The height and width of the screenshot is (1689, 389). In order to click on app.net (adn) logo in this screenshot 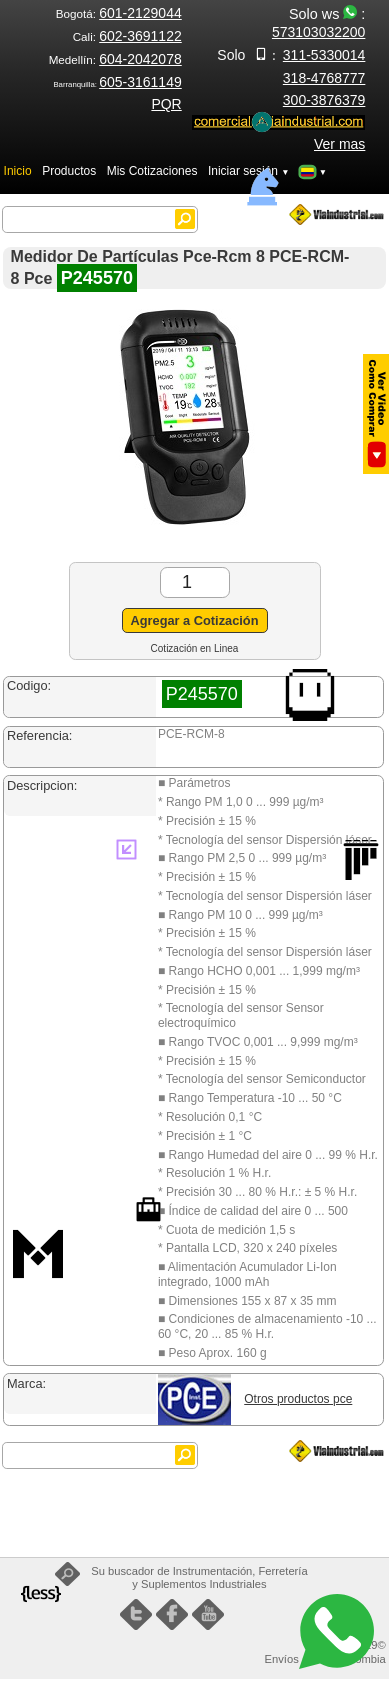, I will do `click(262, 122)`.